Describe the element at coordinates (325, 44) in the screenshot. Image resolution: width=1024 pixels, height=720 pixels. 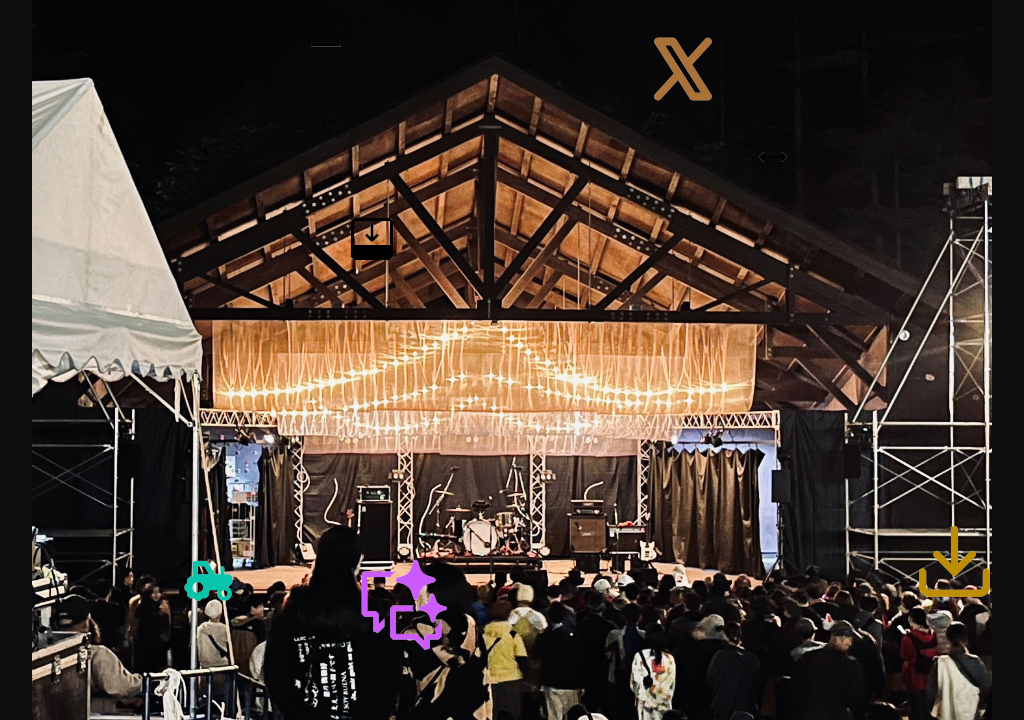
I see `minimize the current window` at that location.